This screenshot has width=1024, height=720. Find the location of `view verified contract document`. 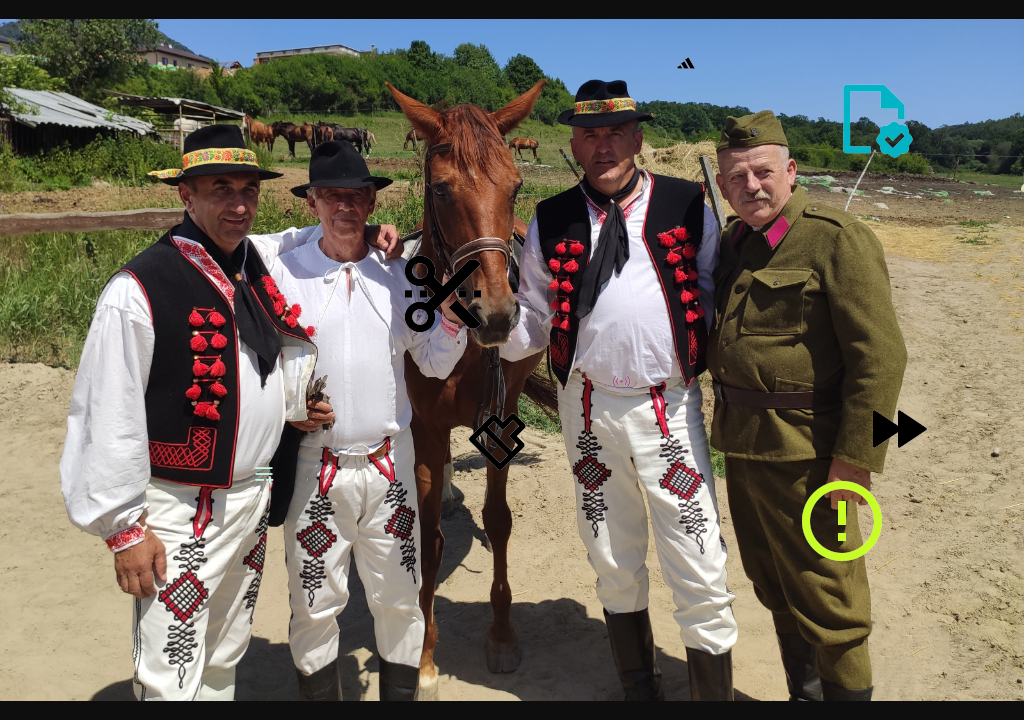

view verified contract document is located at coordinates (874, 119).